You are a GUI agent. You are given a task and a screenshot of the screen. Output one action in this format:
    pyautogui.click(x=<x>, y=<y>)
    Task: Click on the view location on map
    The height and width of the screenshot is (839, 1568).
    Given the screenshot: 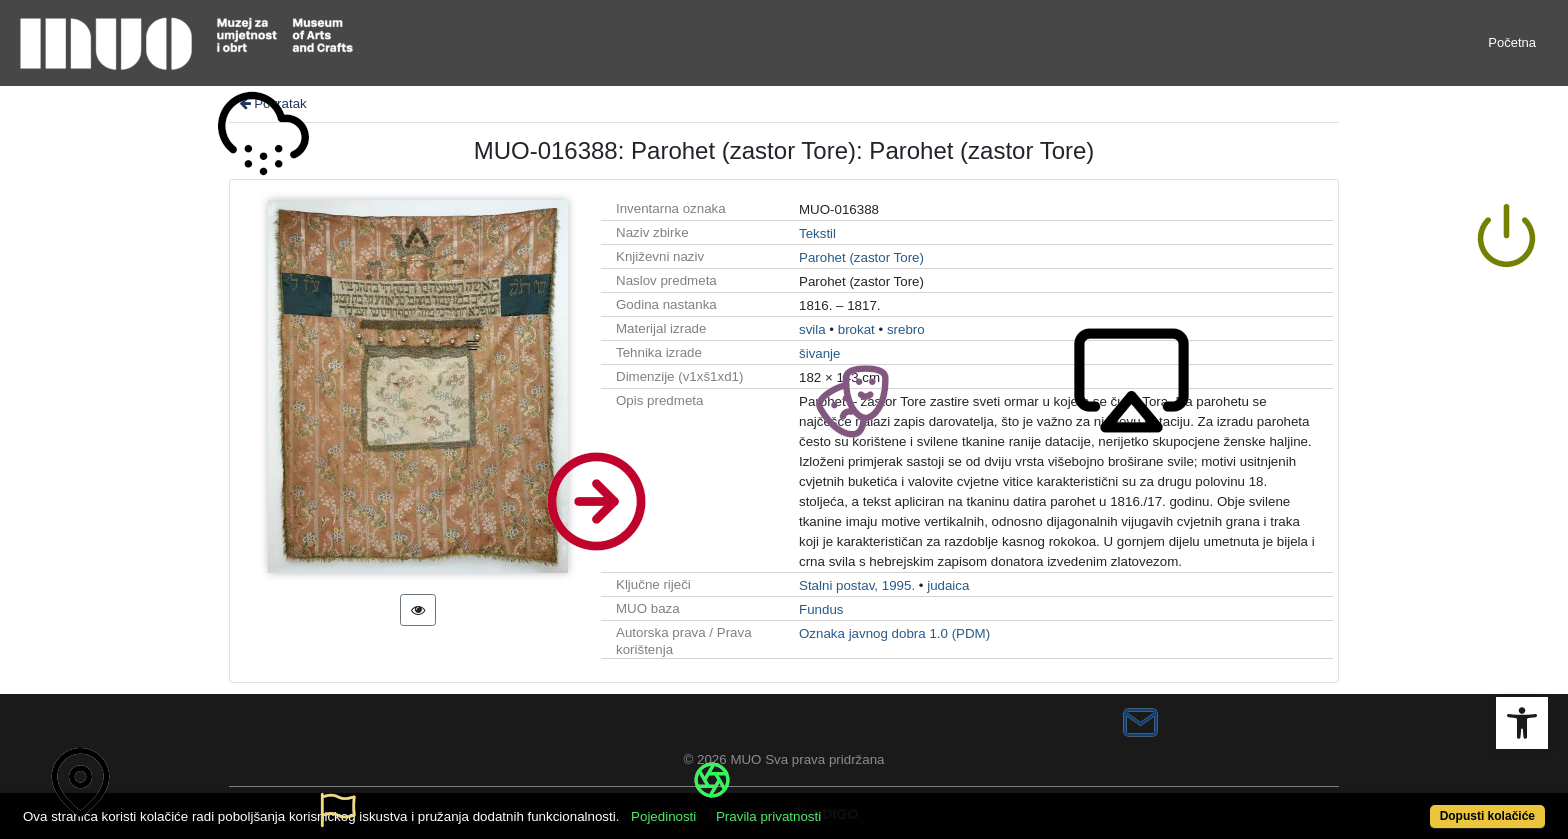 What is the action you would take?
    pyautogui.click(x=80, y=782)
    